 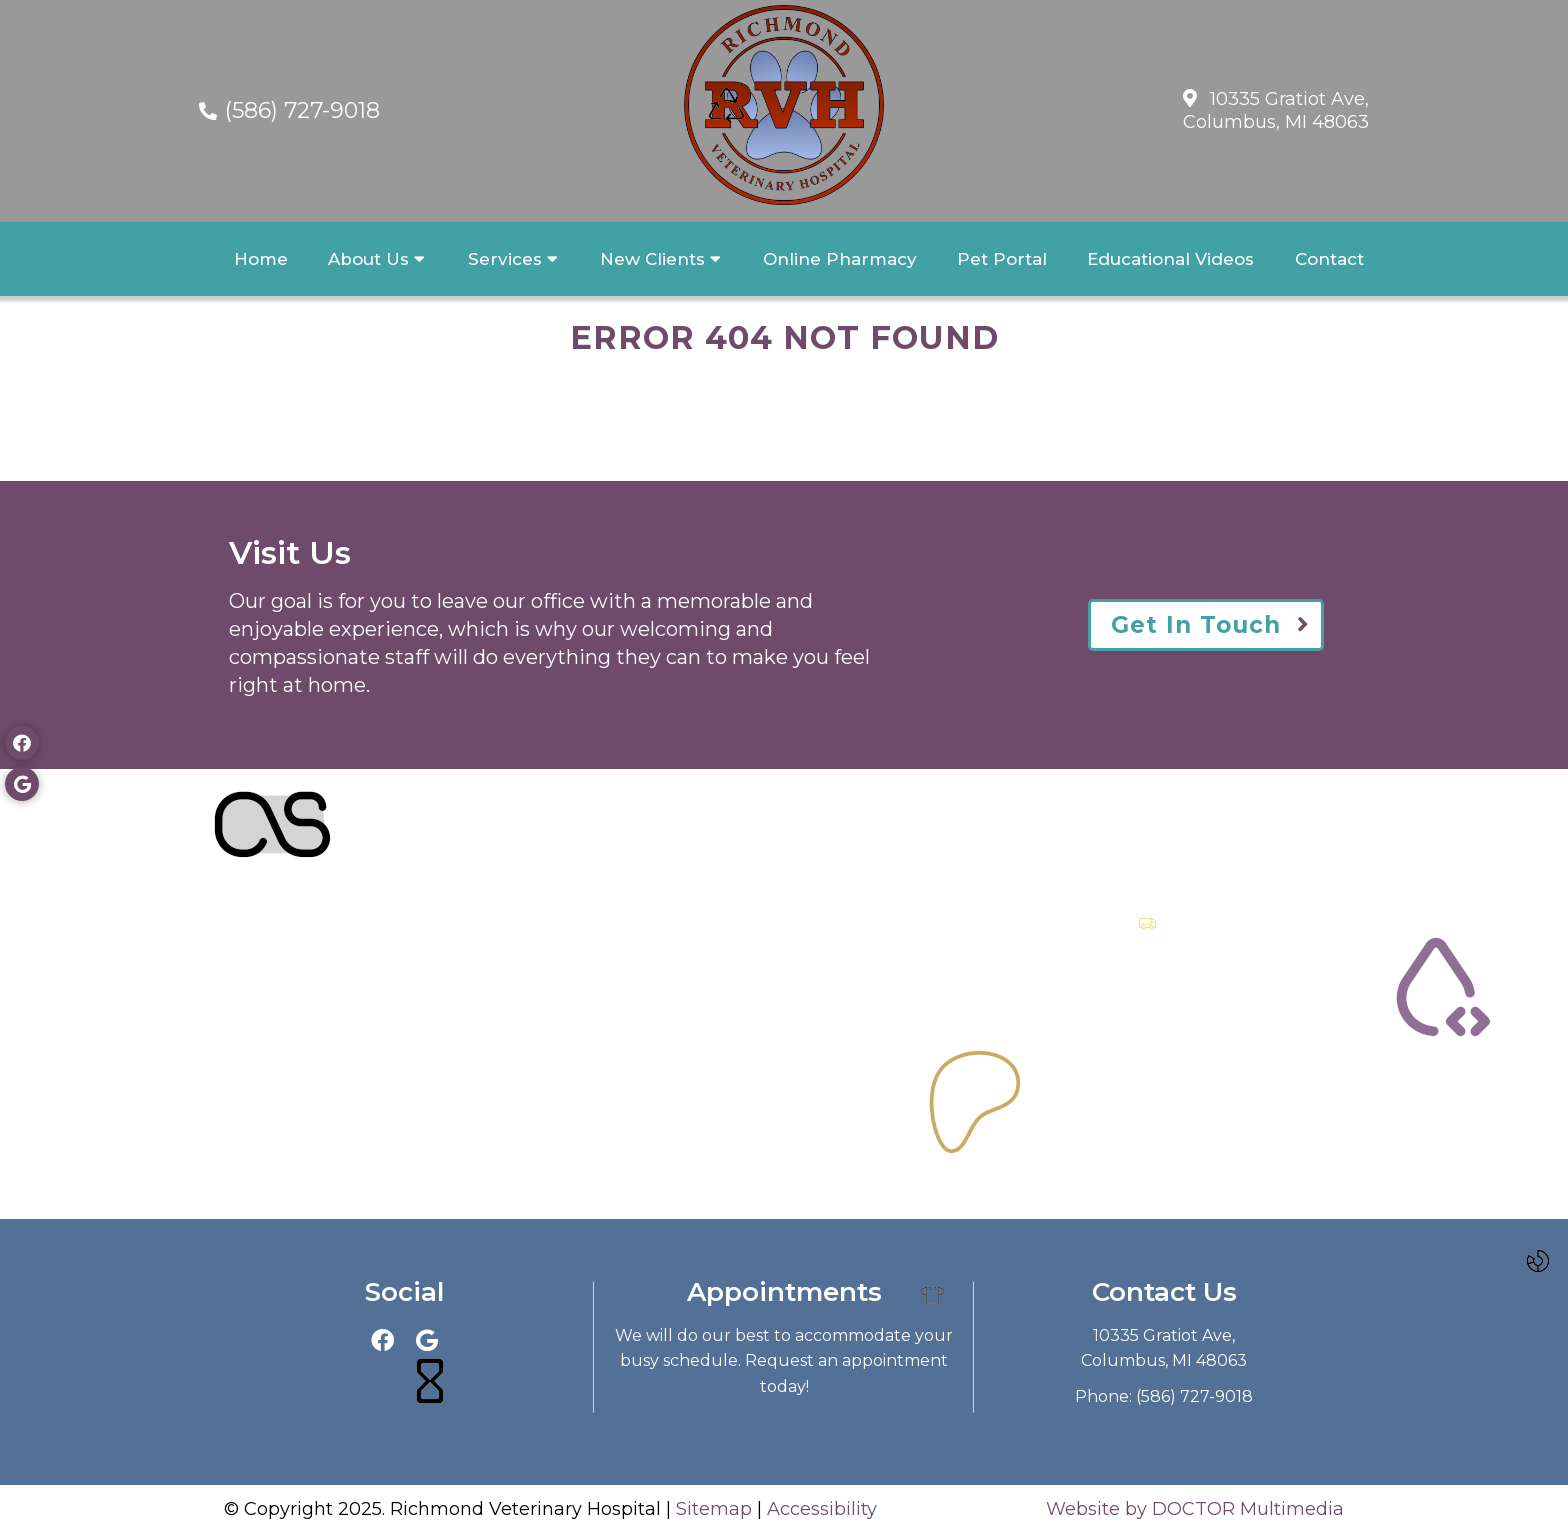 What do you see at coordinates (272, 822) in the screenshot?
I see `connect to Last.fm account` at bounding box center [272, 822].